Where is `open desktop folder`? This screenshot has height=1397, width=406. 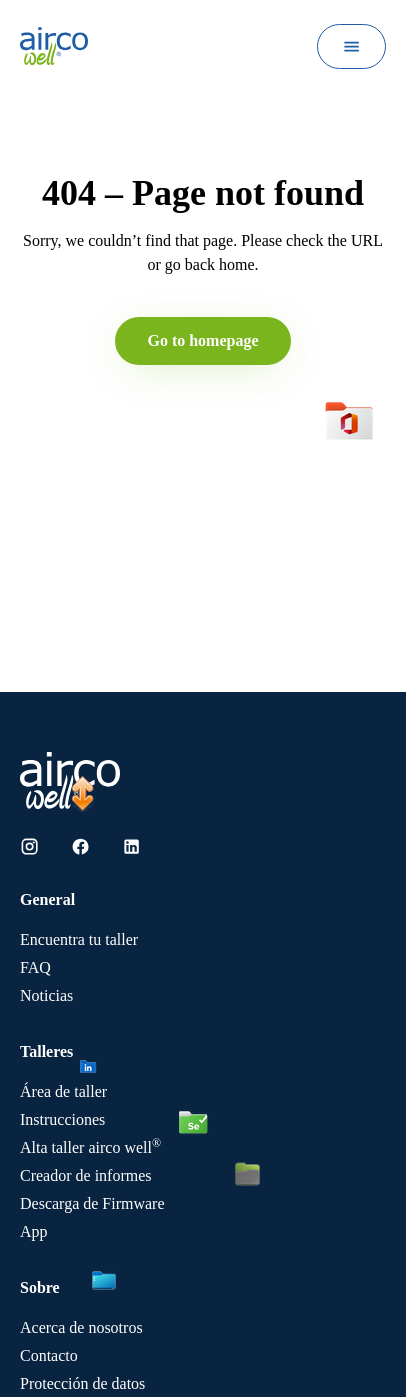
open desktop folder is located at coordinates (104, 1281).